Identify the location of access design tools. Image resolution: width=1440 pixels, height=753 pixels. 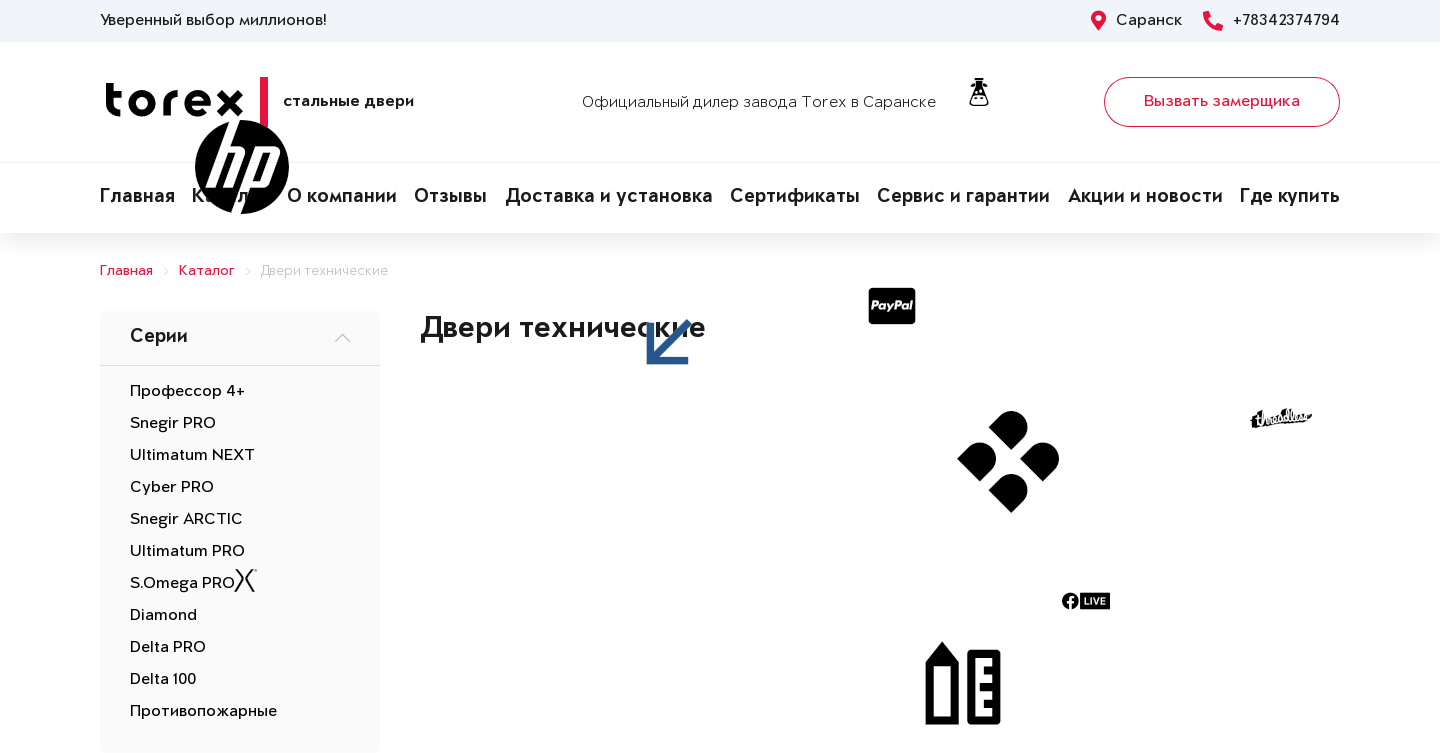
(963, 683).